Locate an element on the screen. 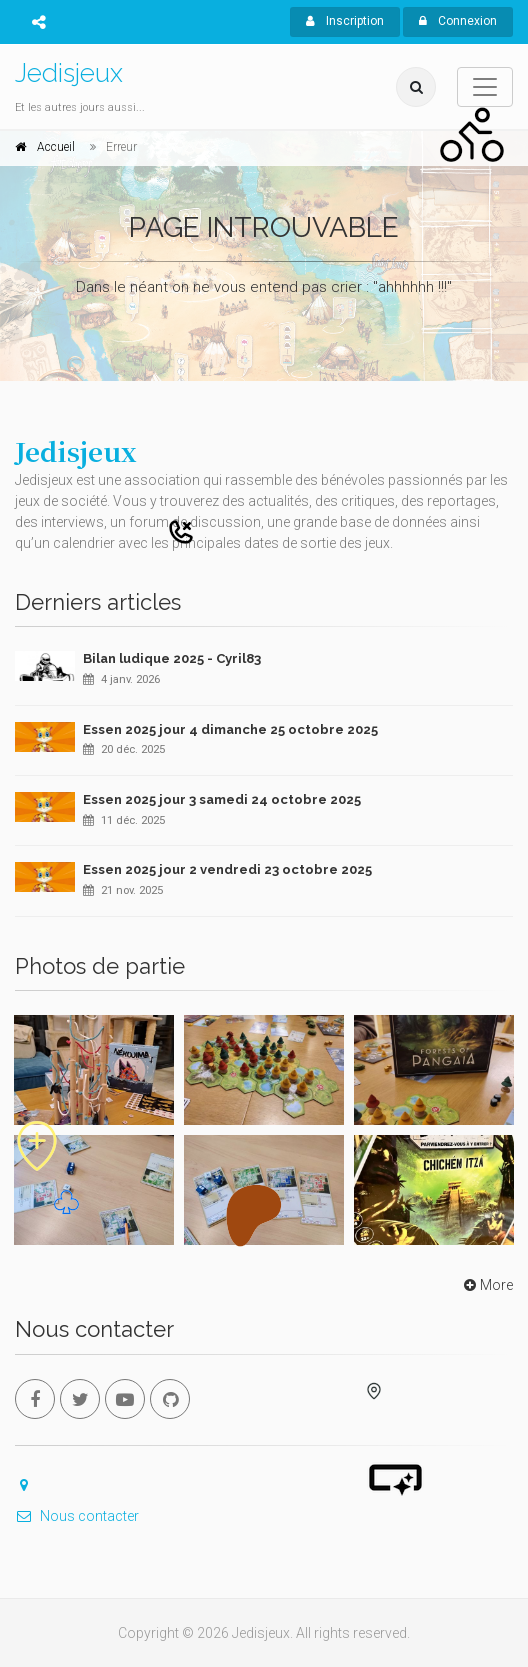 The height and width of the screenshot is (1667, 528). link to patreon creator page is located at coordinates (251, 1214).